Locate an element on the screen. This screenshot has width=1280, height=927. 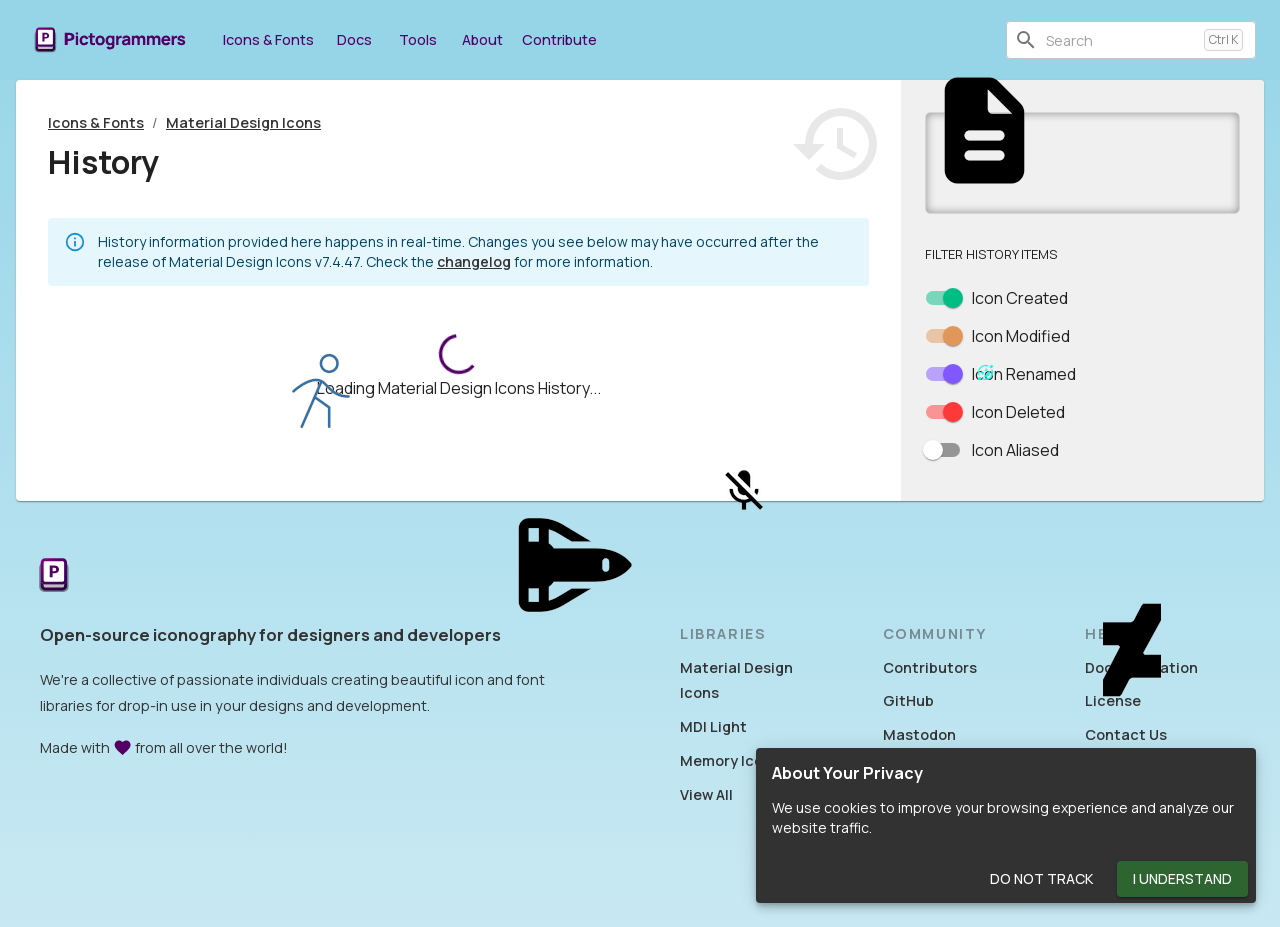
mute your microphone is located at coordinates (744, 491).